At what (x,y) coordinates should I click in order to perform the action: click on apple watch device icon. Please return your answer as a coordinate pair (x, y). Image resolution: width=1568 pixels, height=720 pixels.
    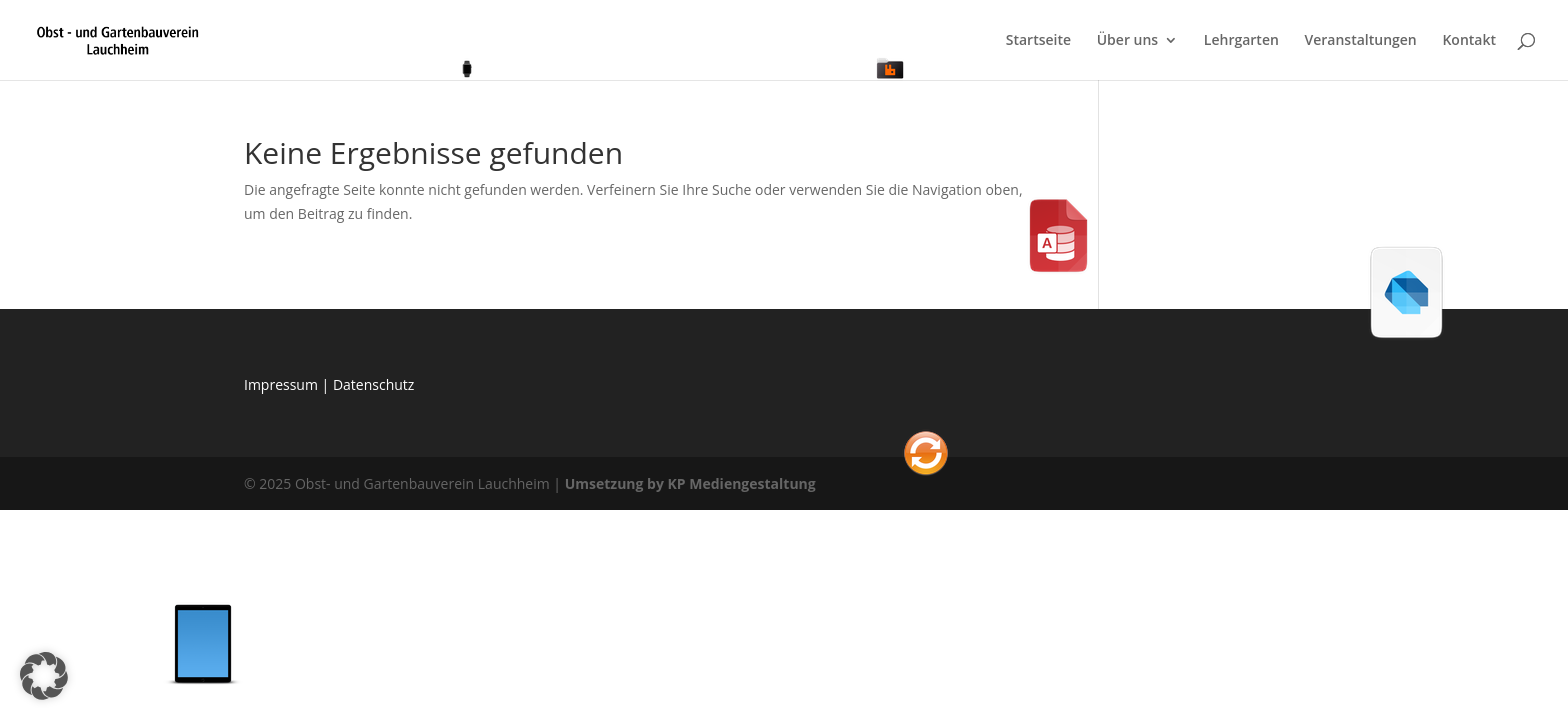
    Looking at the image, I should click on (467, 69).